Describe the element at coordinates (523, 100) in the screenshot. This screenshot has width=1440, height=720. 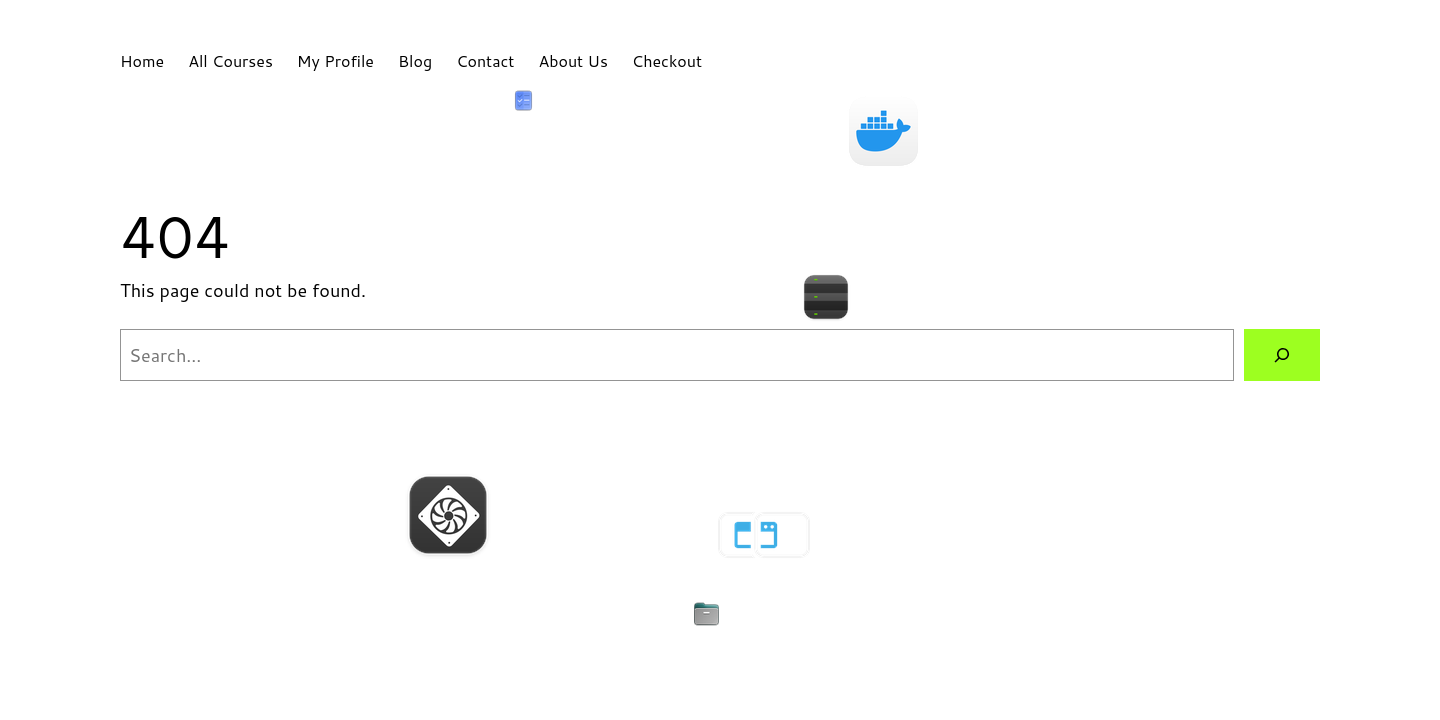
I see `open your bookmarks or saved items app` at that location.